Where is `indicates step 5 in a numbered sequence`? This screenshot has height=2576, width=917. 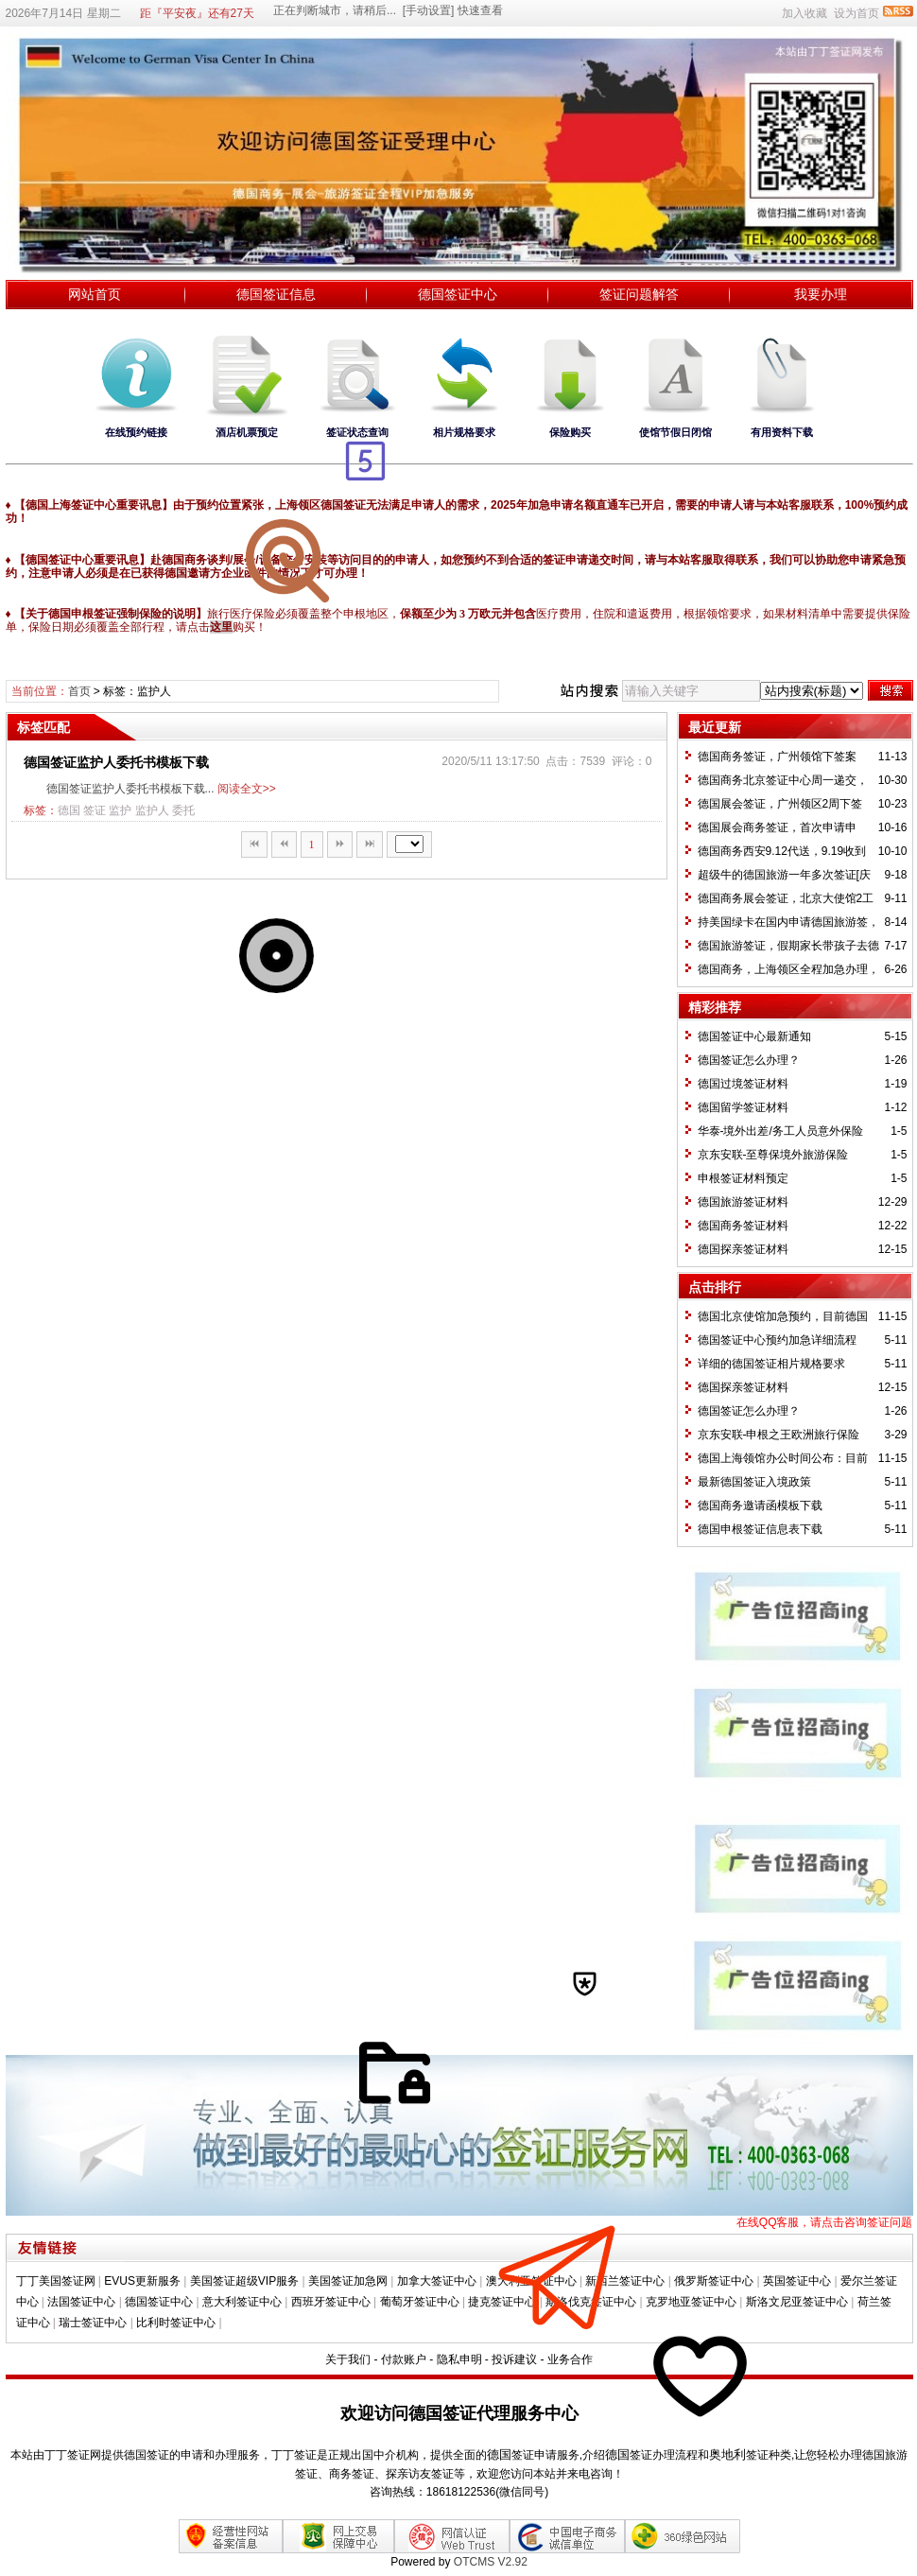 indicates step 5 in a numbered sequence is located at coordinates (365, 461).